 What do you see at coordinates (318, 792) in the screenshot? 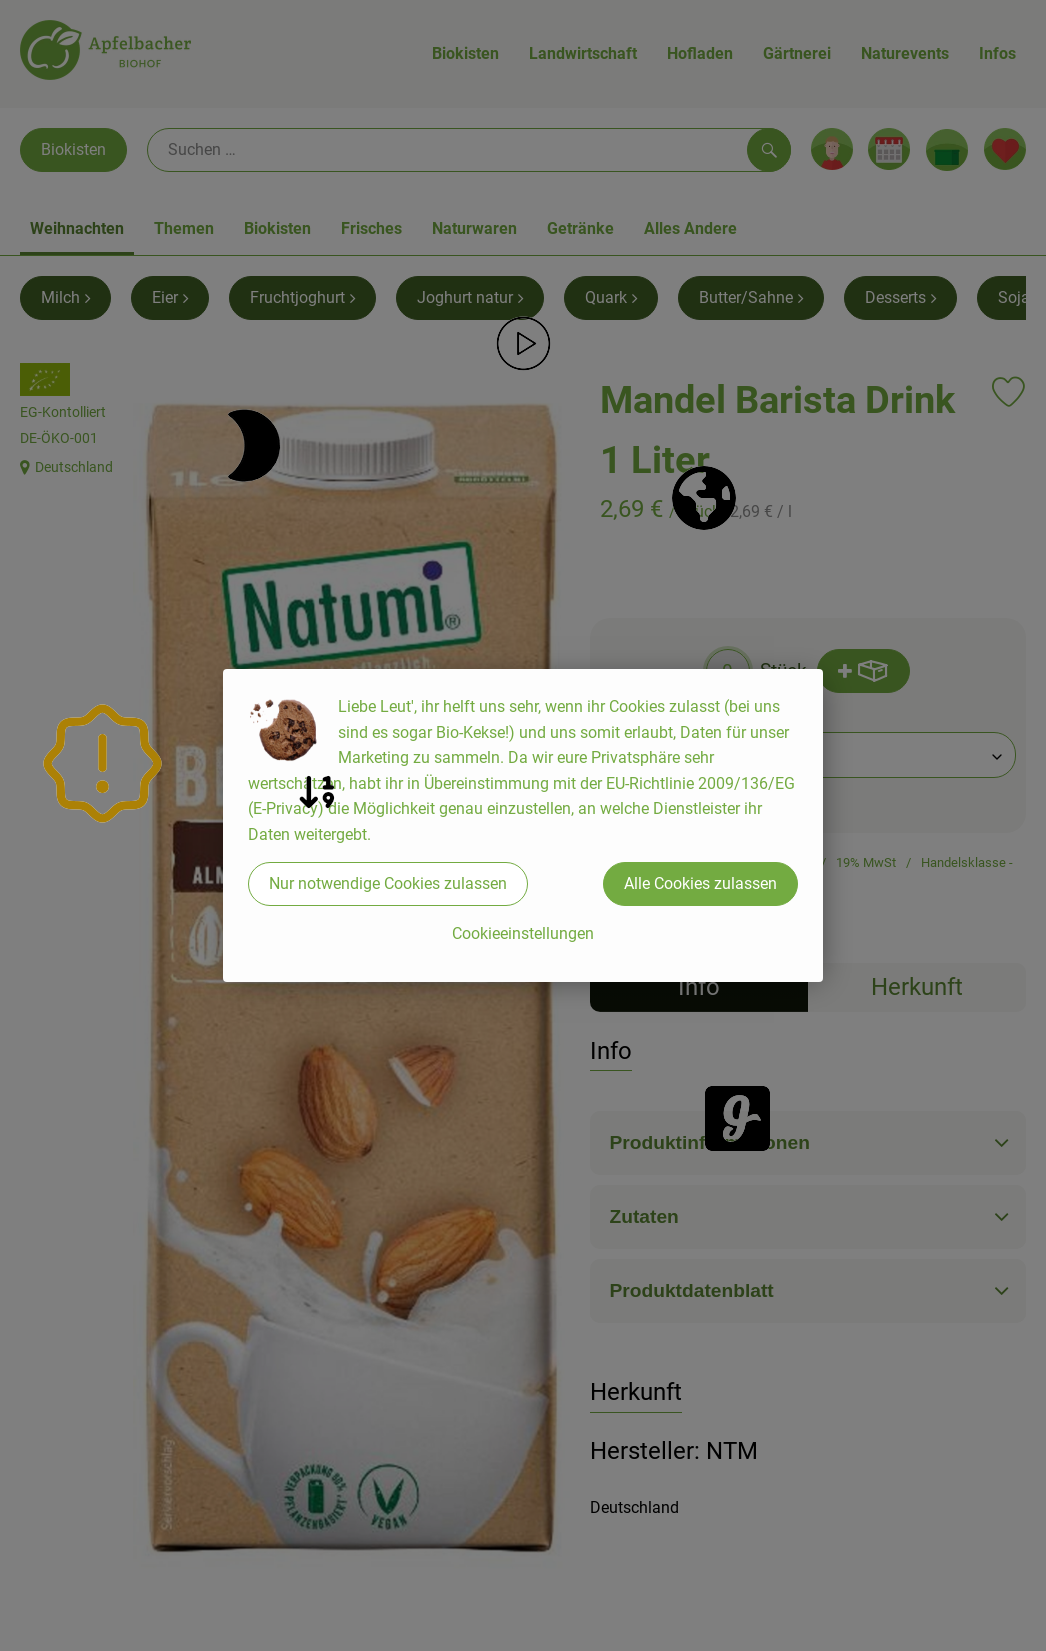
I see `sort items in ascending numerical order` at bounding box center [318, 792].